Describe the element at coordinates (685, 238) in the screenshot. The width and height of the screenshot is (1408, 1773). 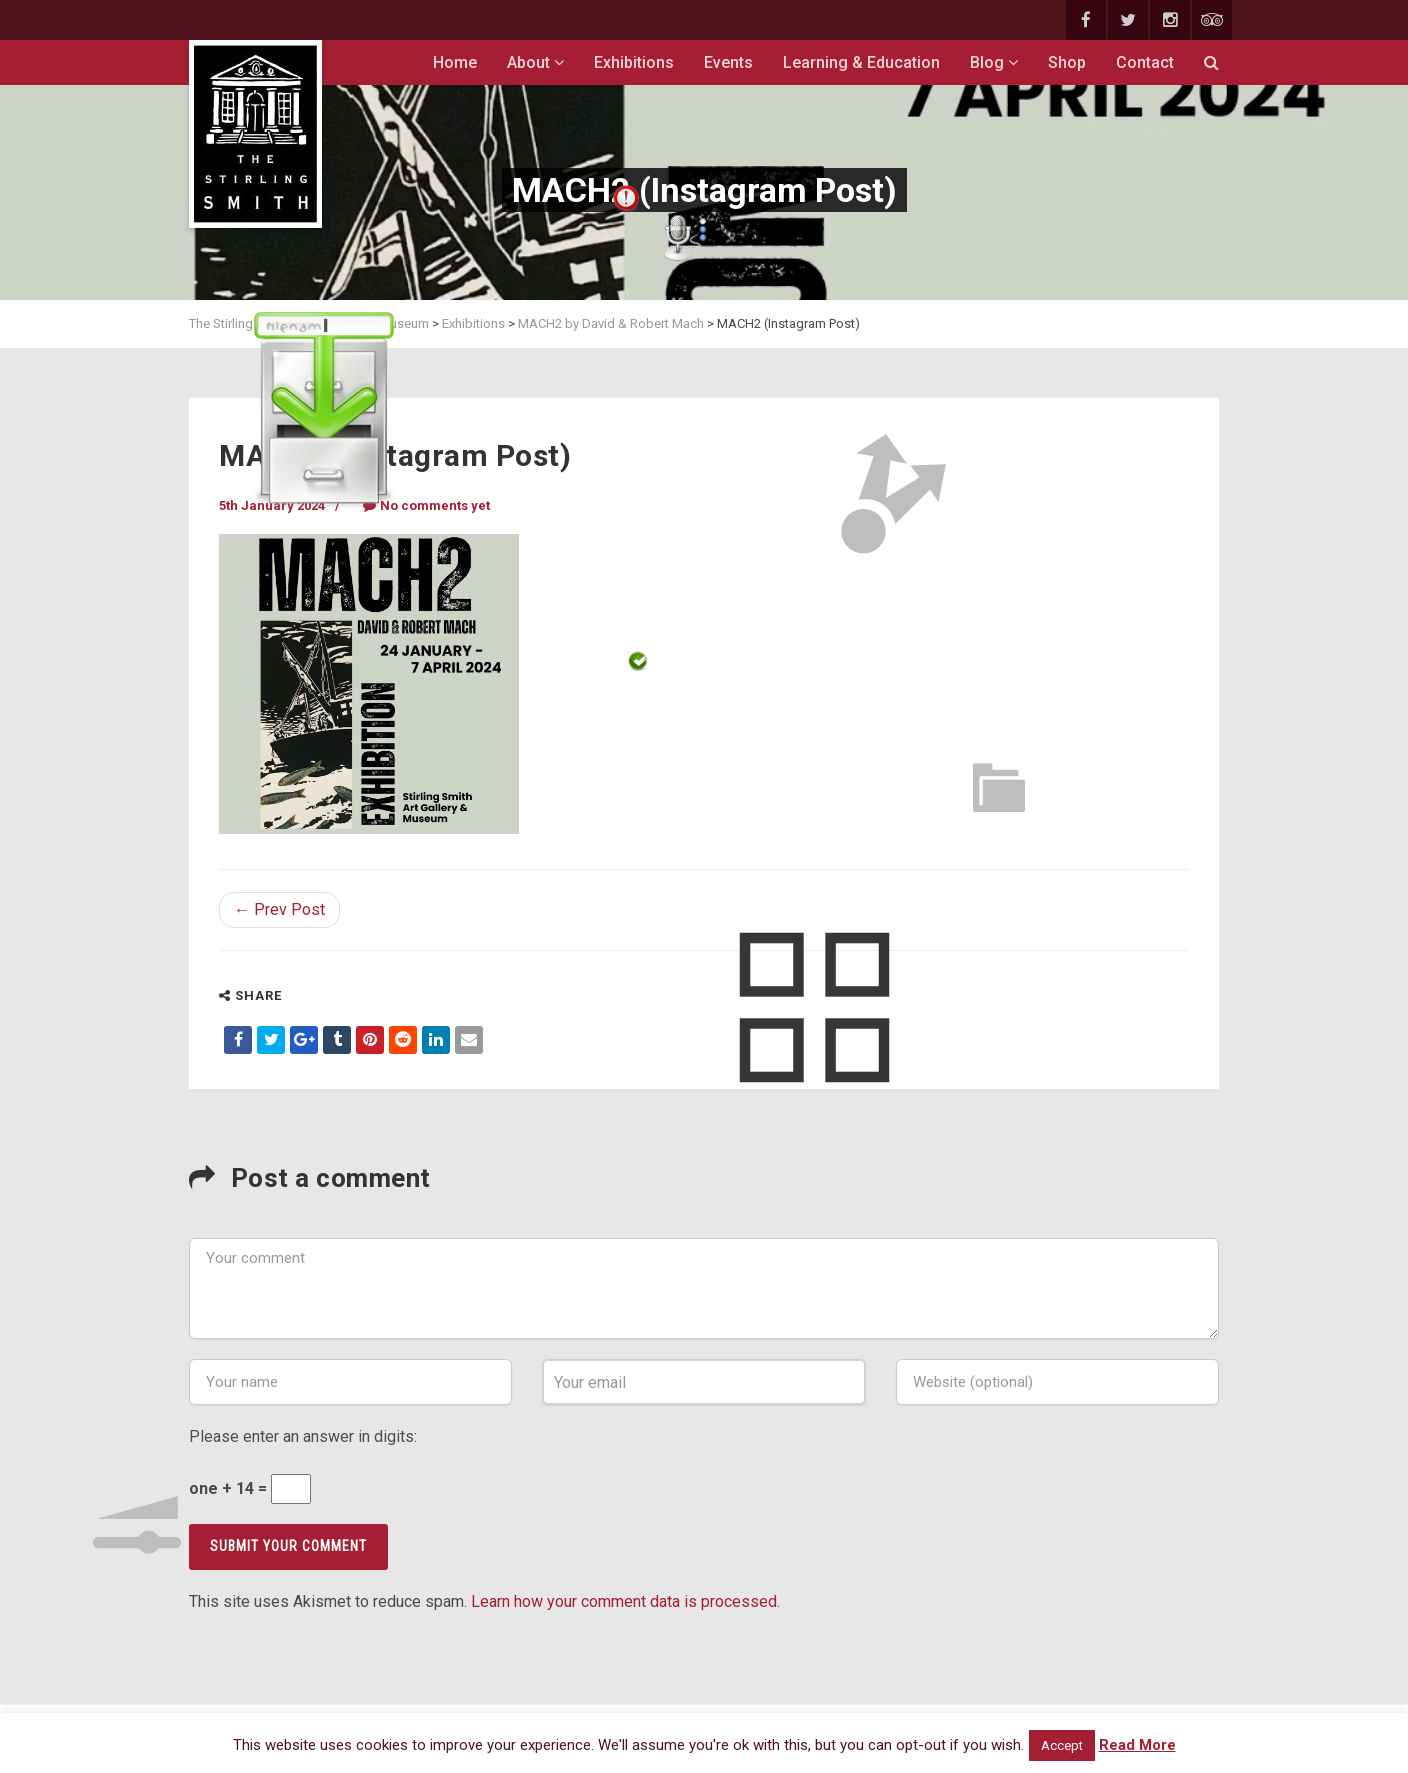
I see `microphone input at medium sensitivity level` at that location.